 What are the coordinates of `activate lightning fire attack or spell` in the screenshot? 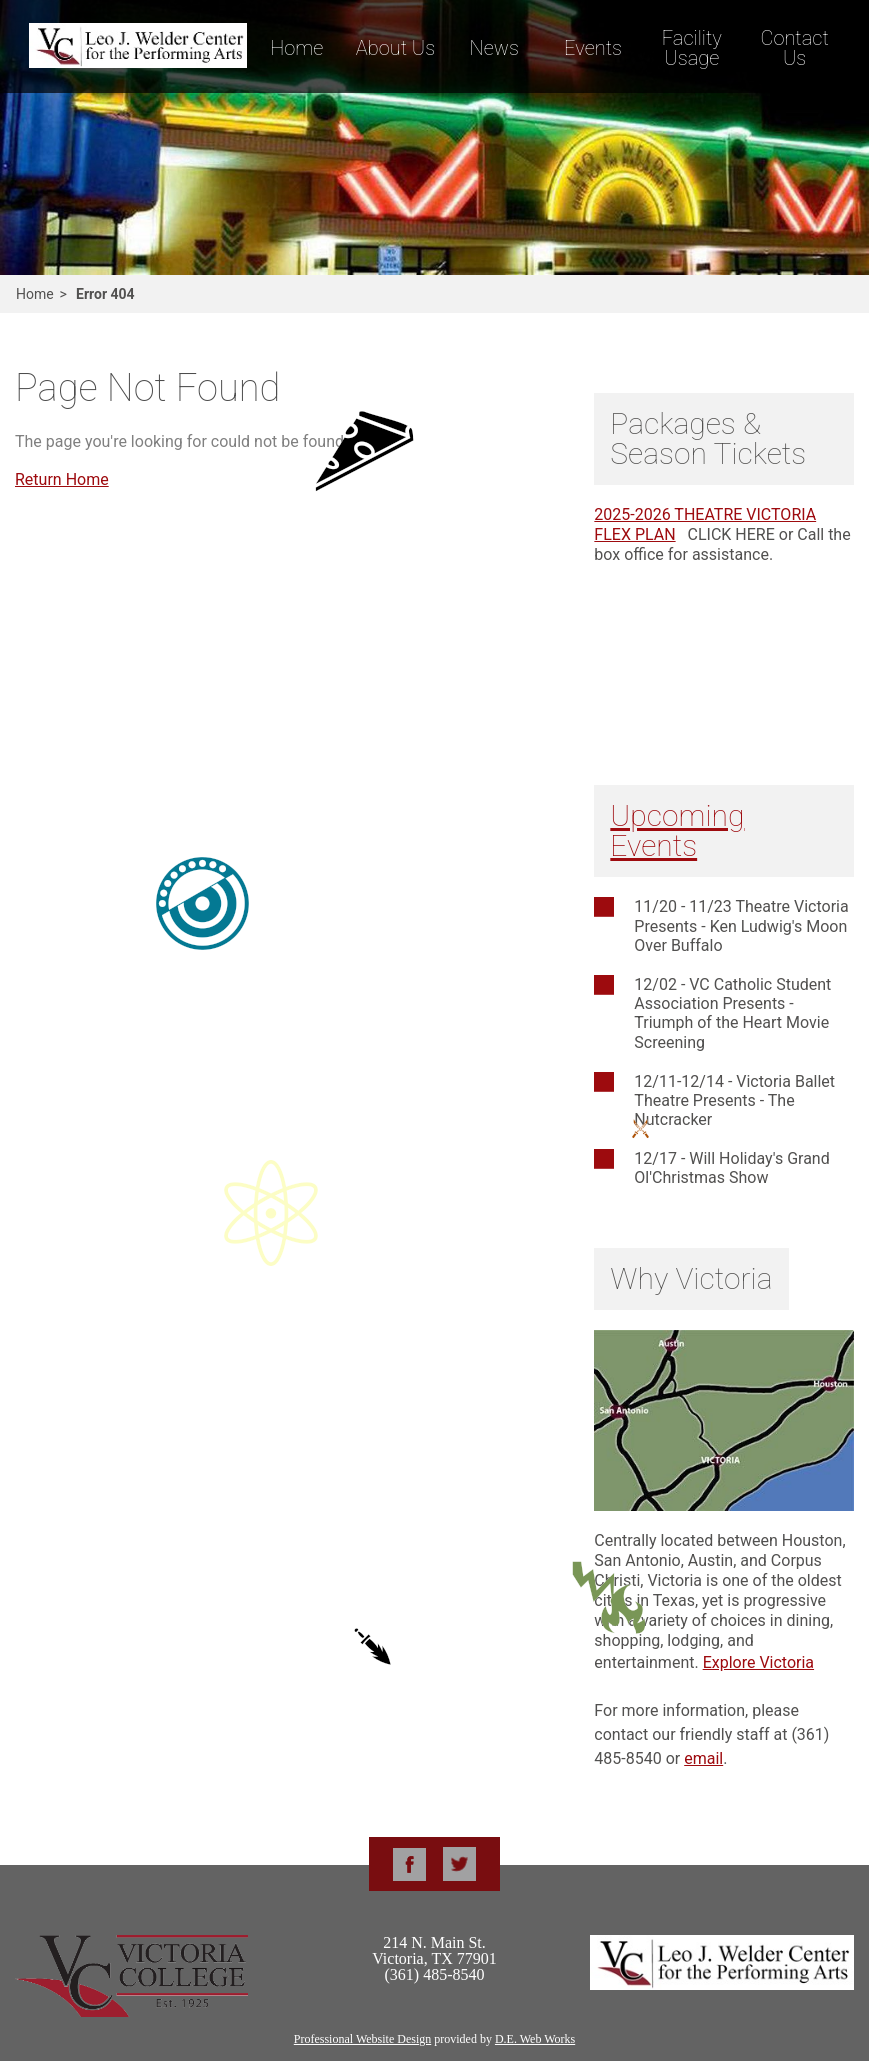 It's located at (609, 1598).